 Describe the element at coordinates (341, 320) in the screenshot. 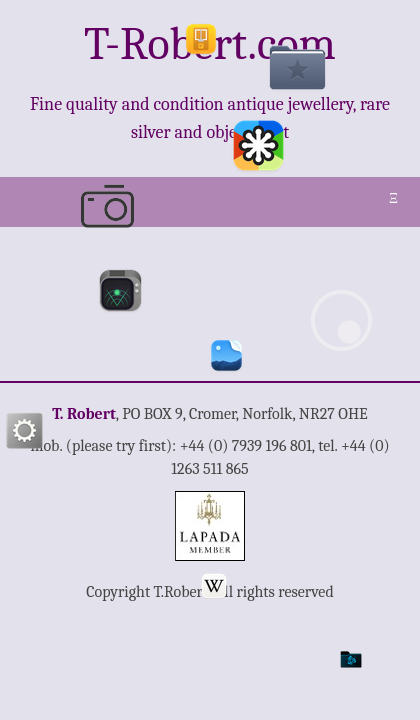

I see `quassel IRC client is currently inactive or disconnected` at that location.